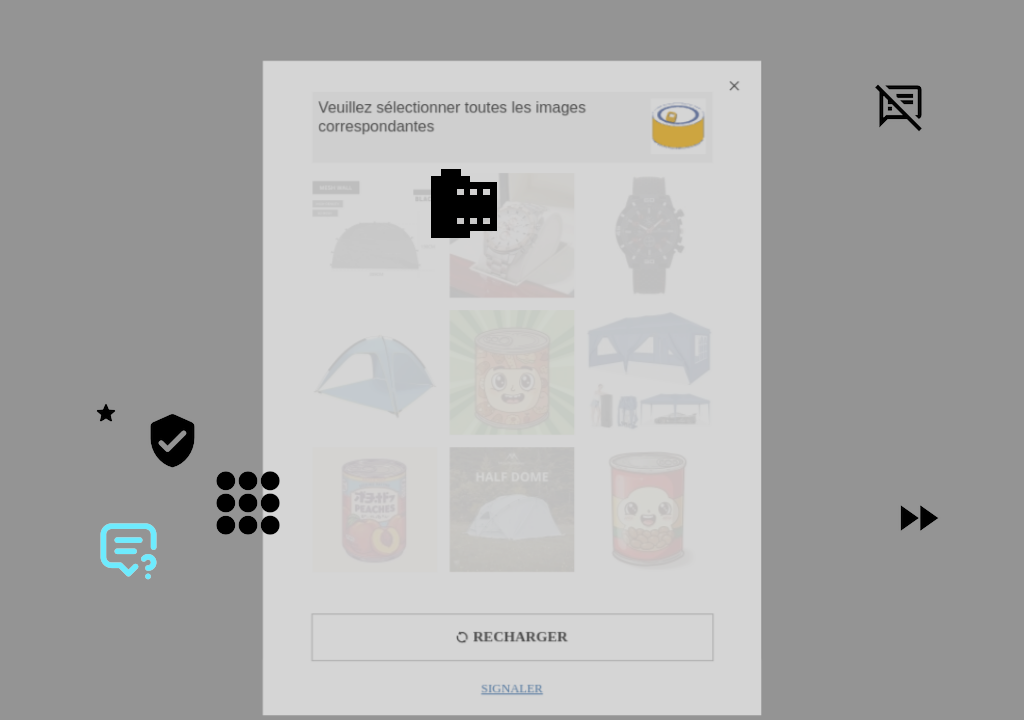  I want to click on mute or disable speaker notes, so click(900, 106).